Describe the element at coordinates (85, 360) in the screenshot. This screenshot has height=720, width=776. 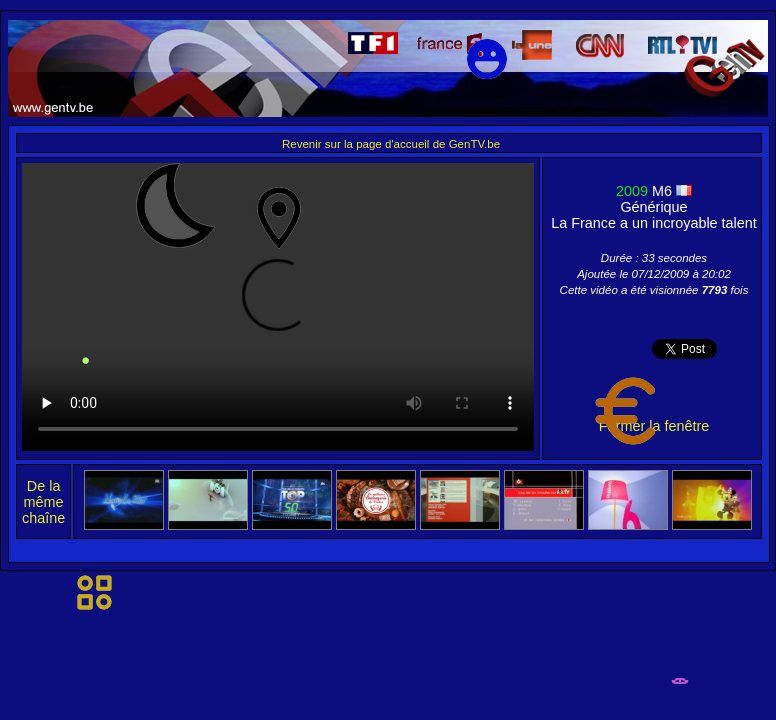
I see `indicates an unread notification or new item` at that location.